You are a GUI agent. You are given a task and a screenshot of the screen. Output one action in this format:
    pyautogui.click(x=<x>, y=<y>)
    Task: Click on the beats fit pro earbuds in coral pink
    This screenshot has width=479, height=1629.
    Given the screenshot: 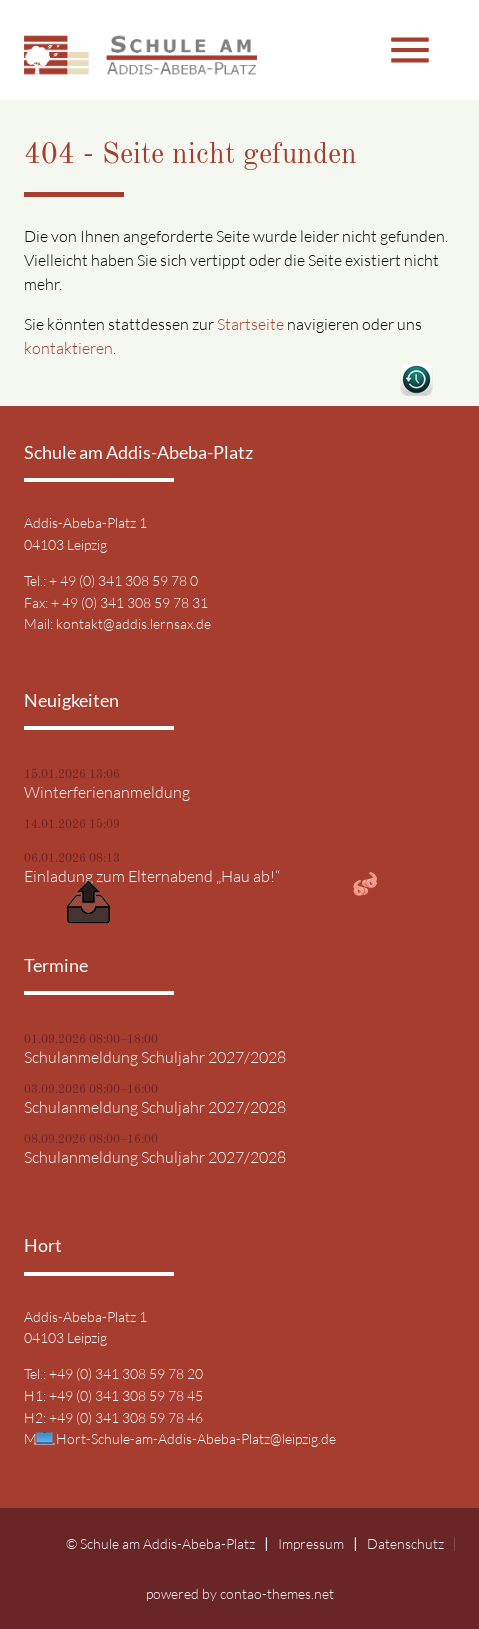 What is the action you would take?
    pyautogui.click(x=365, y=884)
    